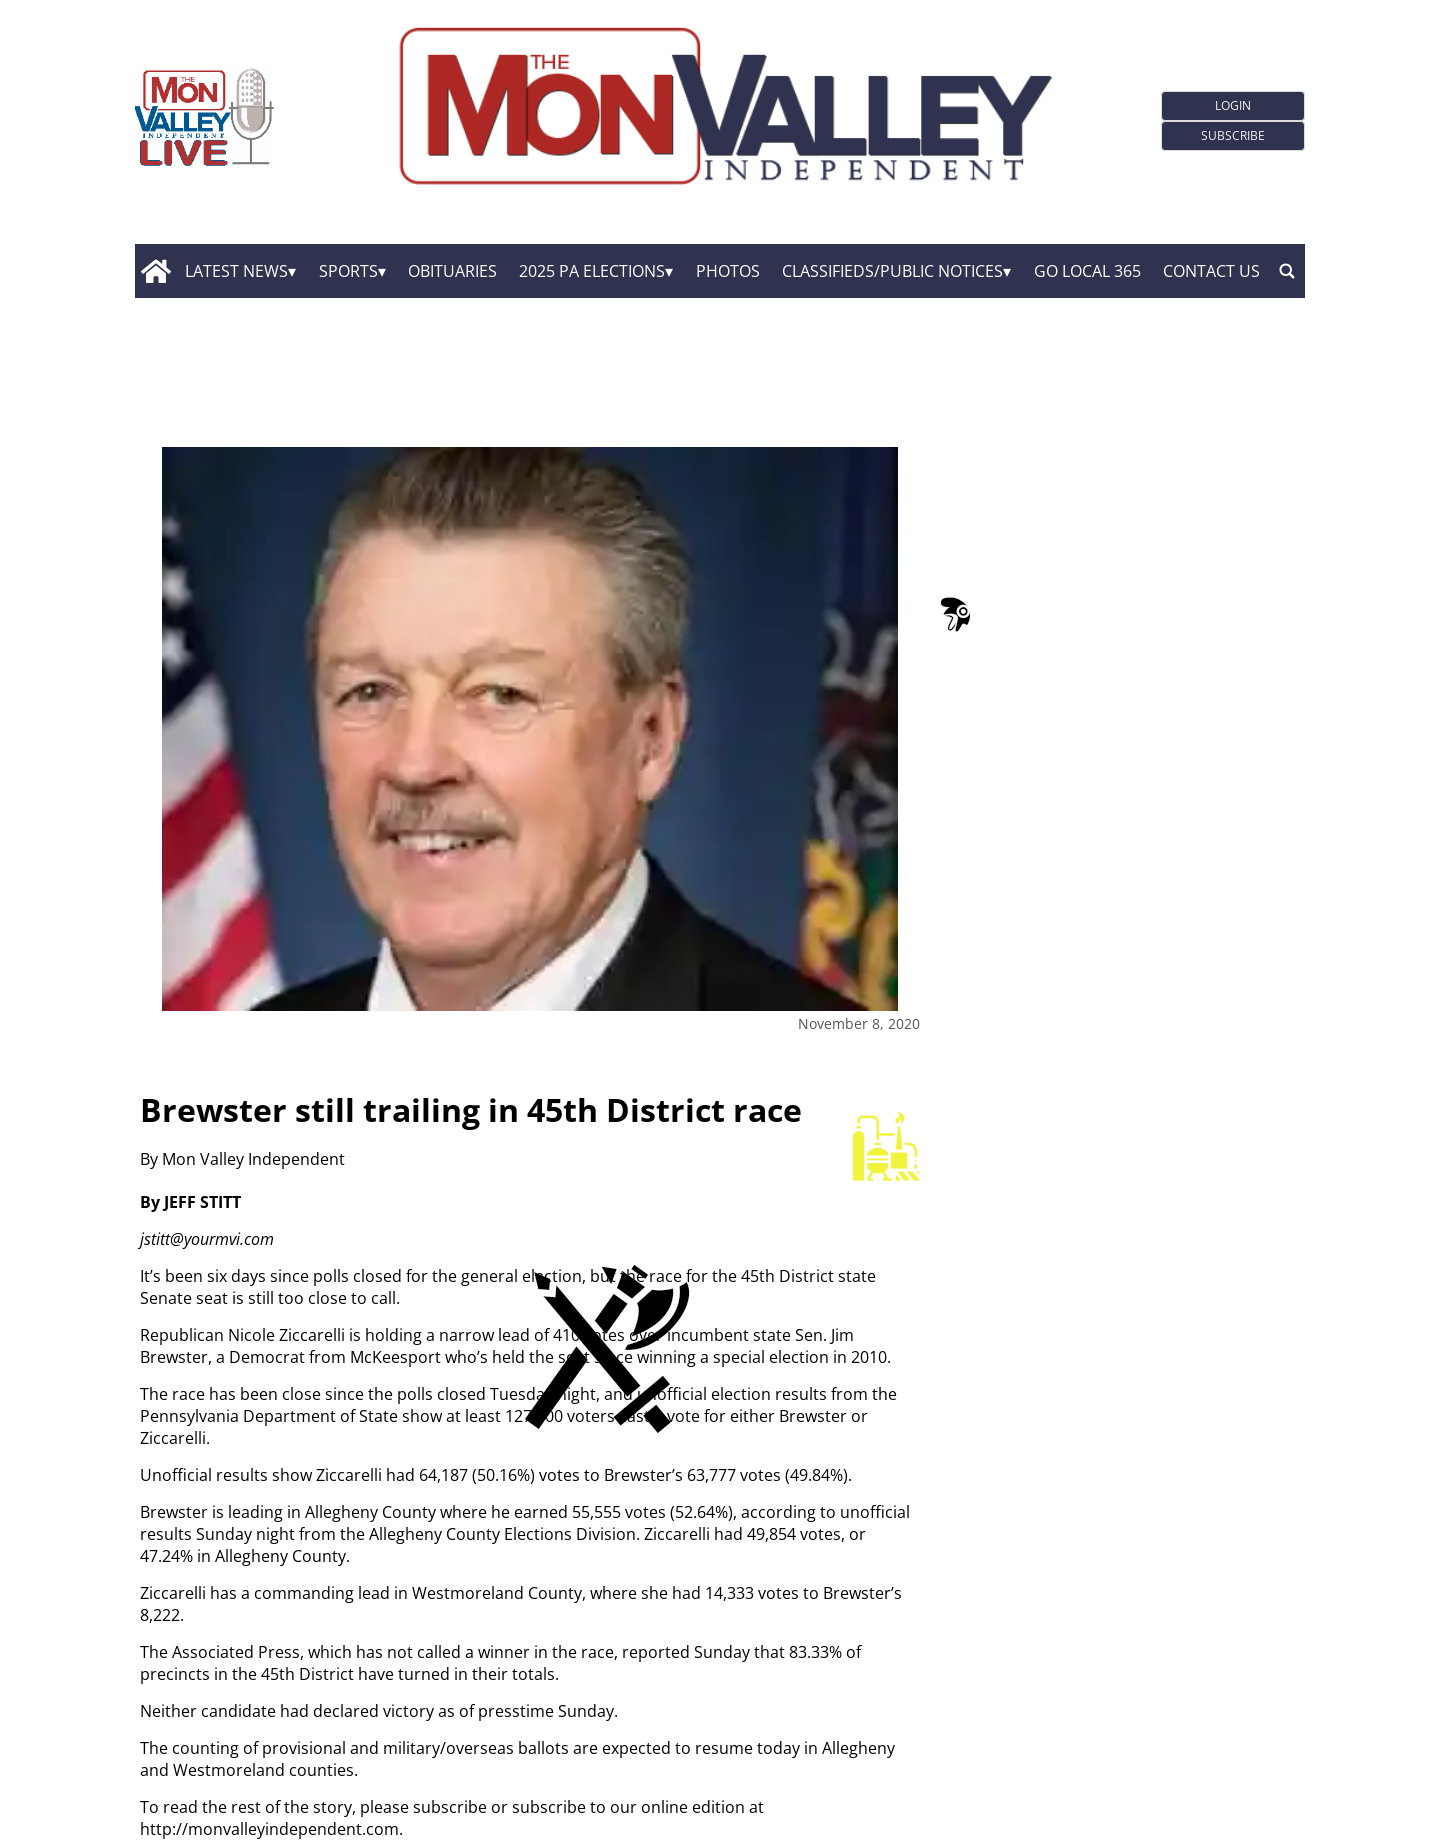 This screenshot has height=1846, width=1440. I want to click on access refinery or processing facility in game, so click(886, 1146).